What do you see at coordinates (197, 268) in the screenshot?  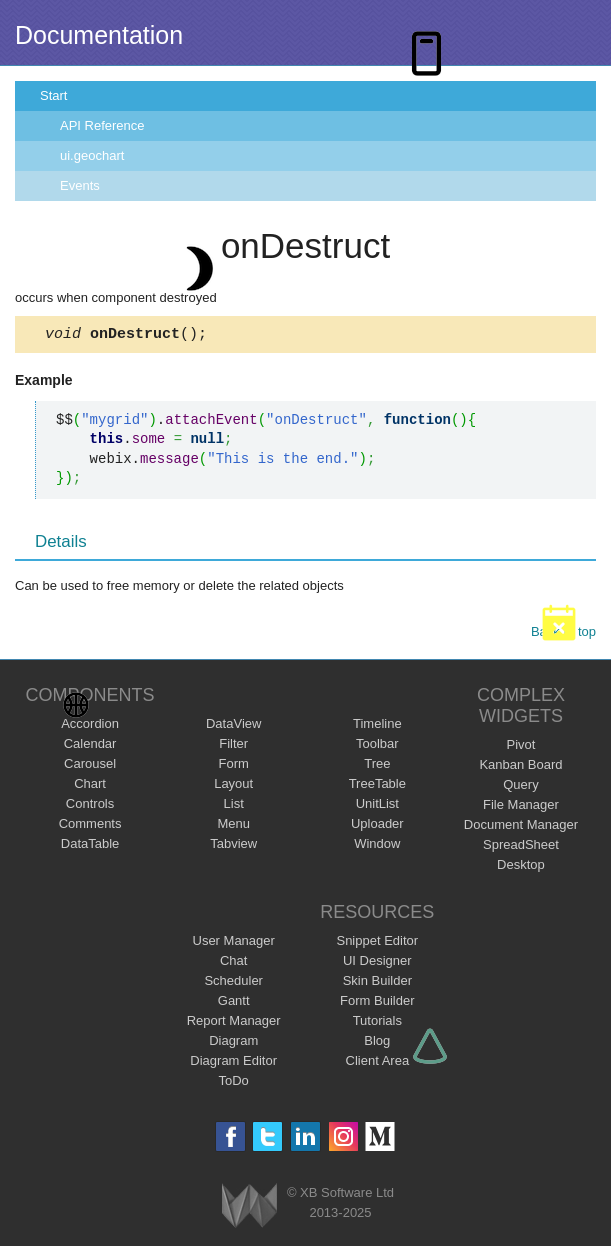 I see `toggle dark mode or night theme` at bounding box center [197, 268].